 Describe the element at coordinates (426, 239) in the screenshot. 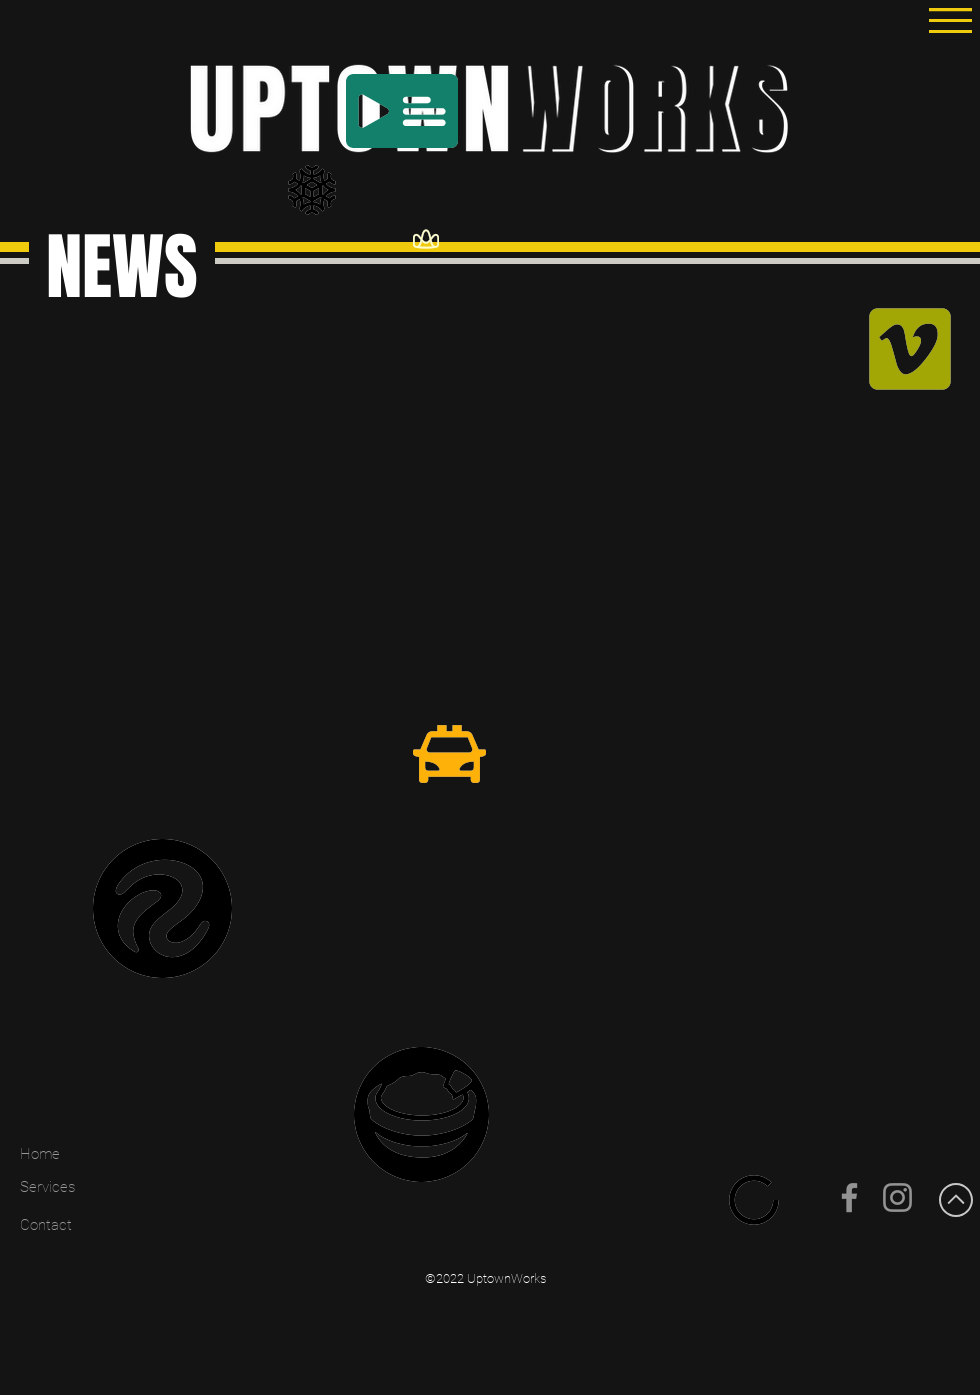

I see `AppSignal logo` at that location.